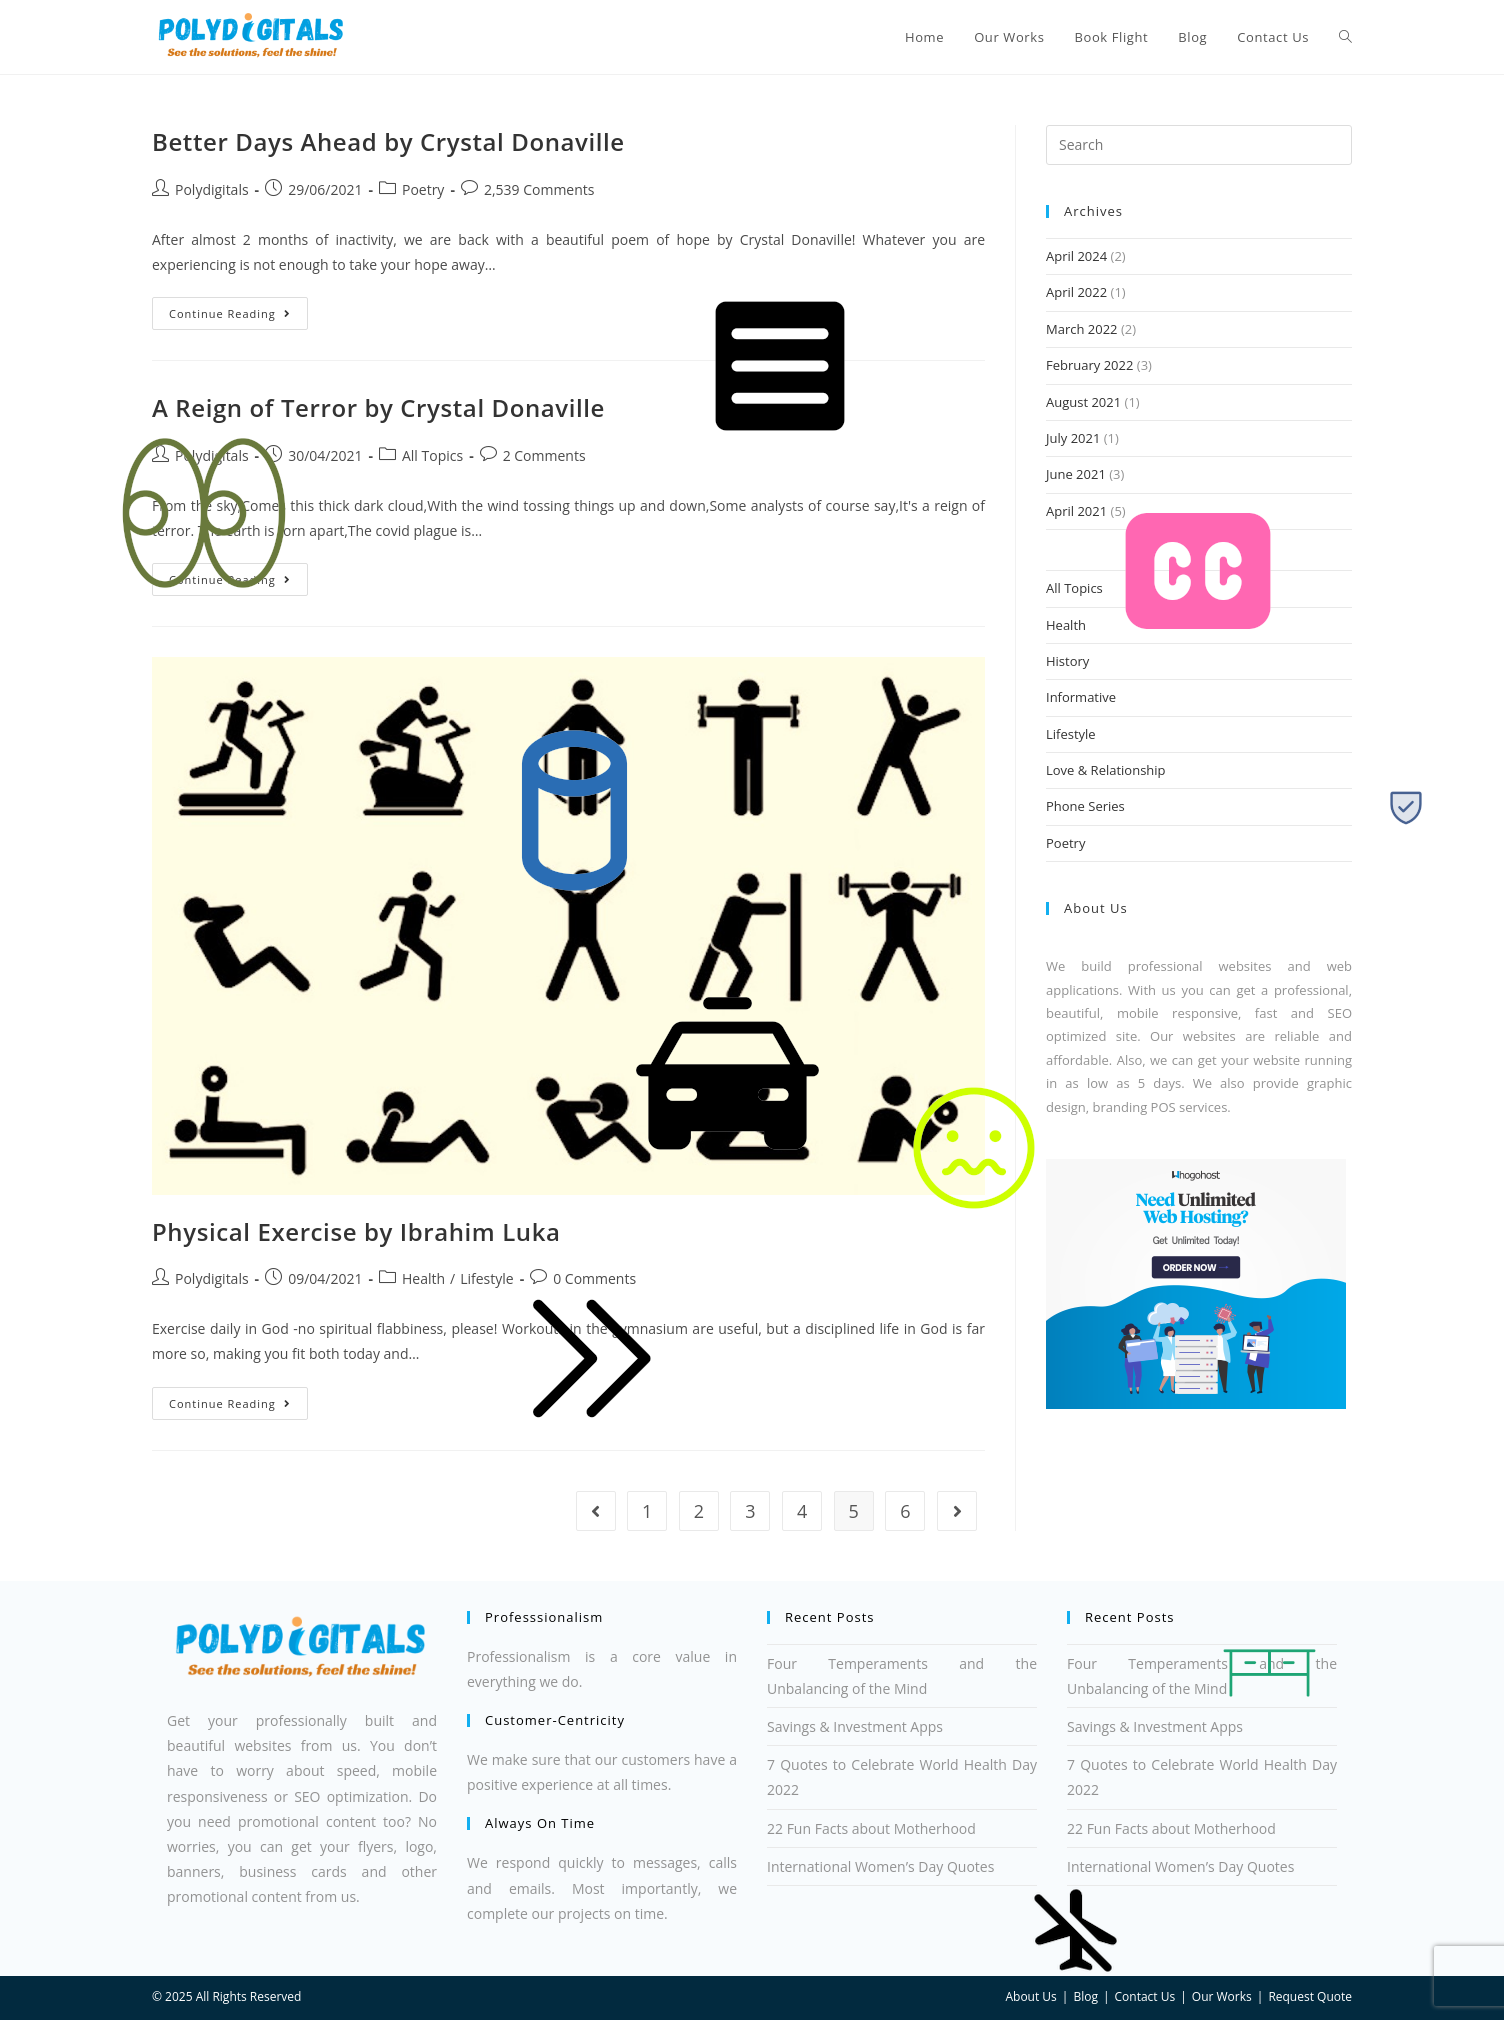 This screenshot has width=1504, height=2020. Describe the element at coordinates (974, 1148) in the screenshot. I see `indicates a nervous or anxious status` at that location.